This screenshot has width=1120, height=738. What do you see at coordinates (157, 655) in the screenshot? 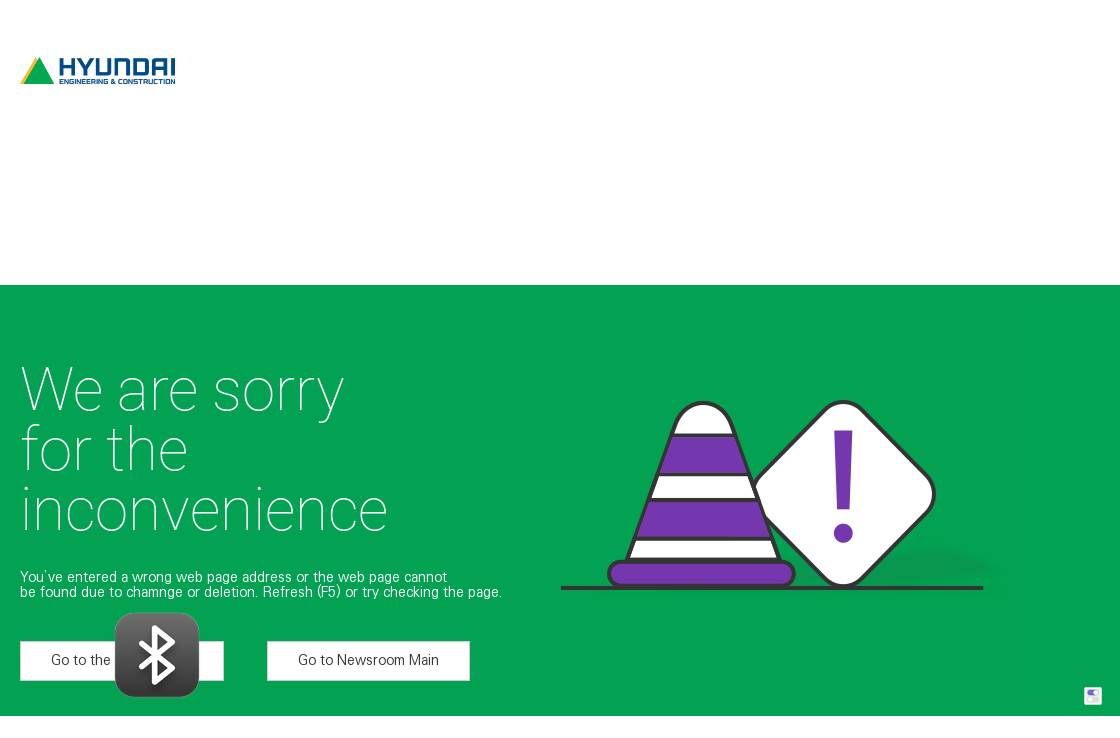
I see `bluetooth is currently disabled or inactive` at bounding box center [157, 655].